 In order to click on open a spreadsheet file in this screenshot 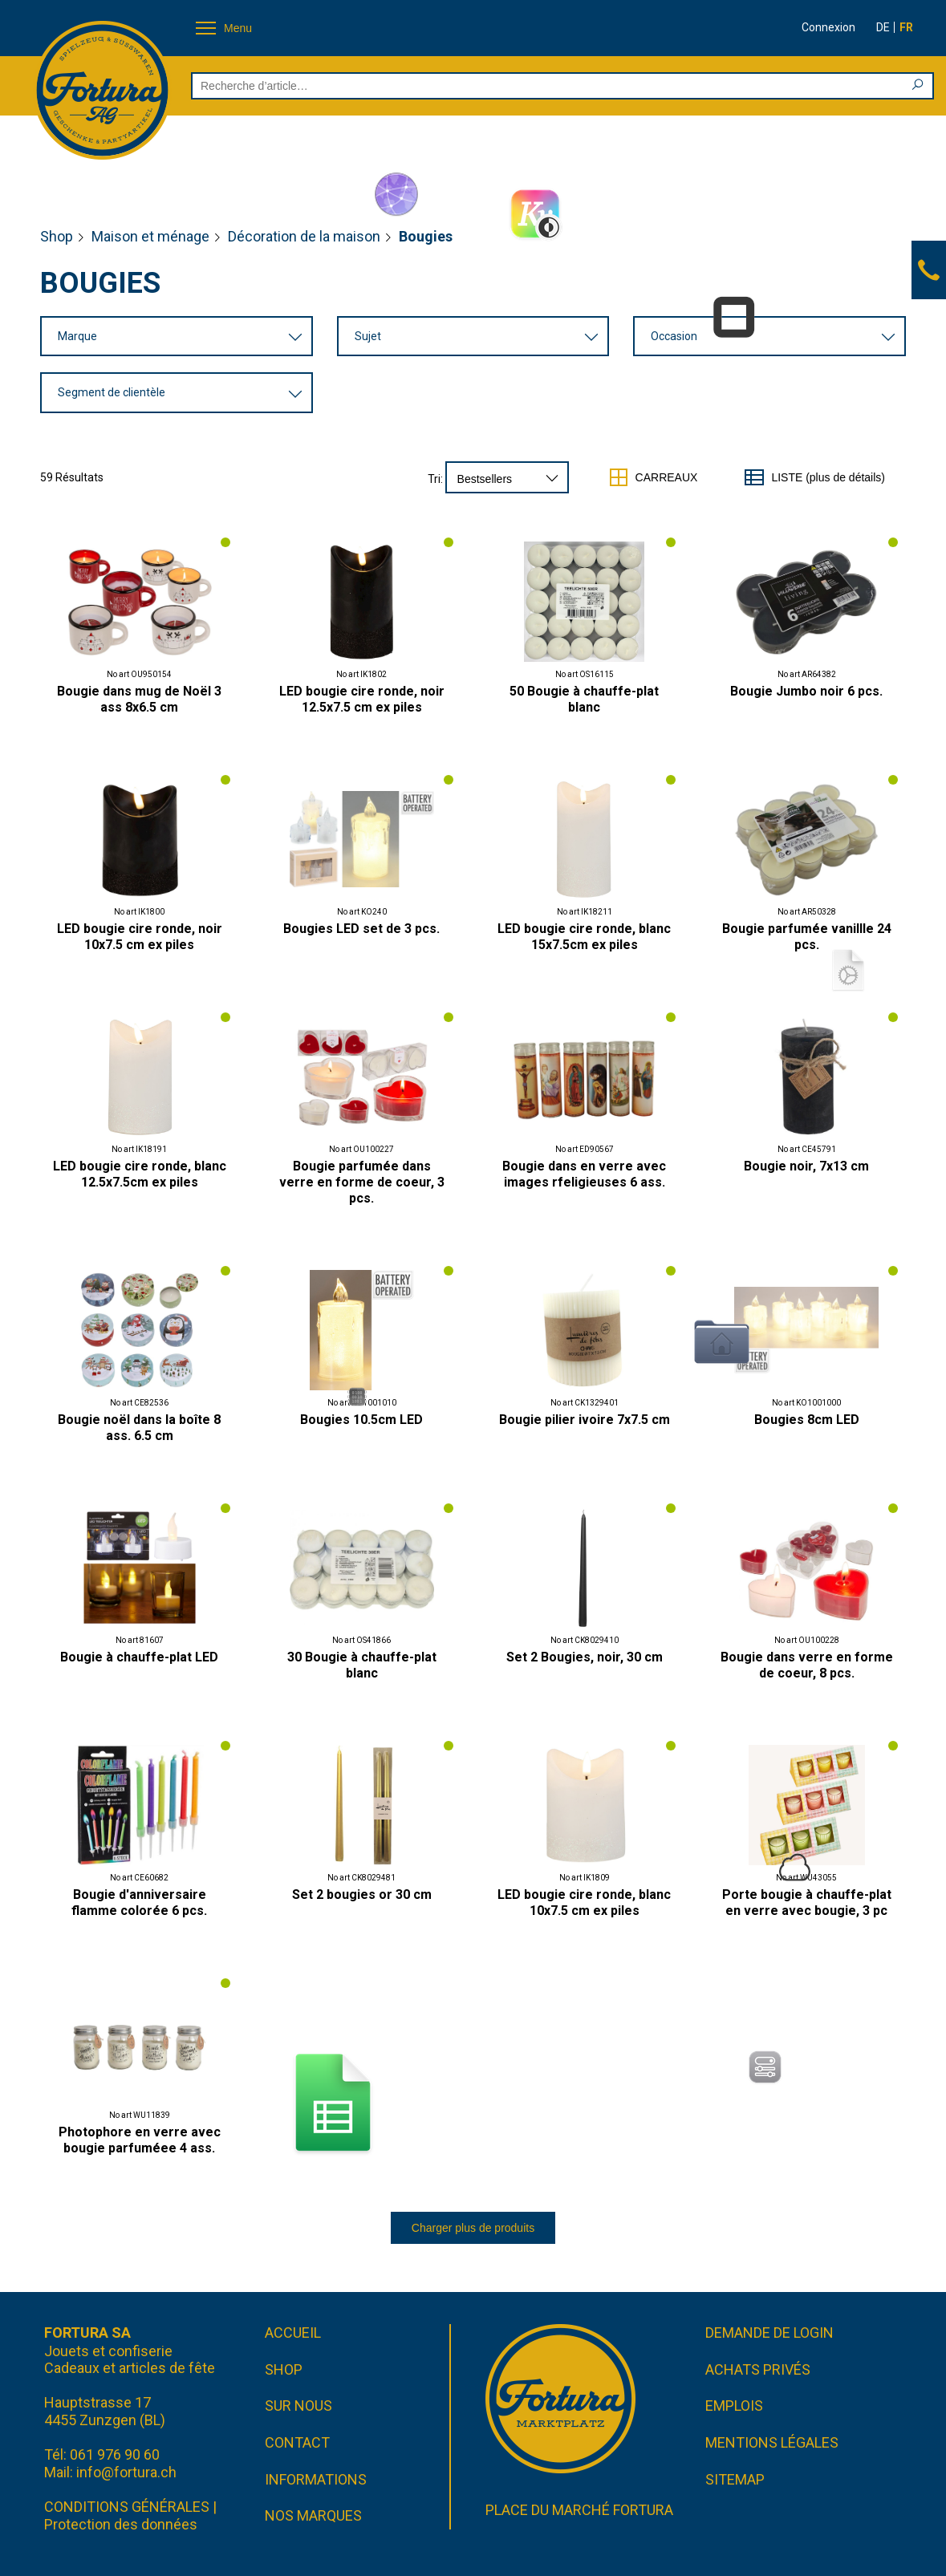, I will do `click(333, 2104)`.